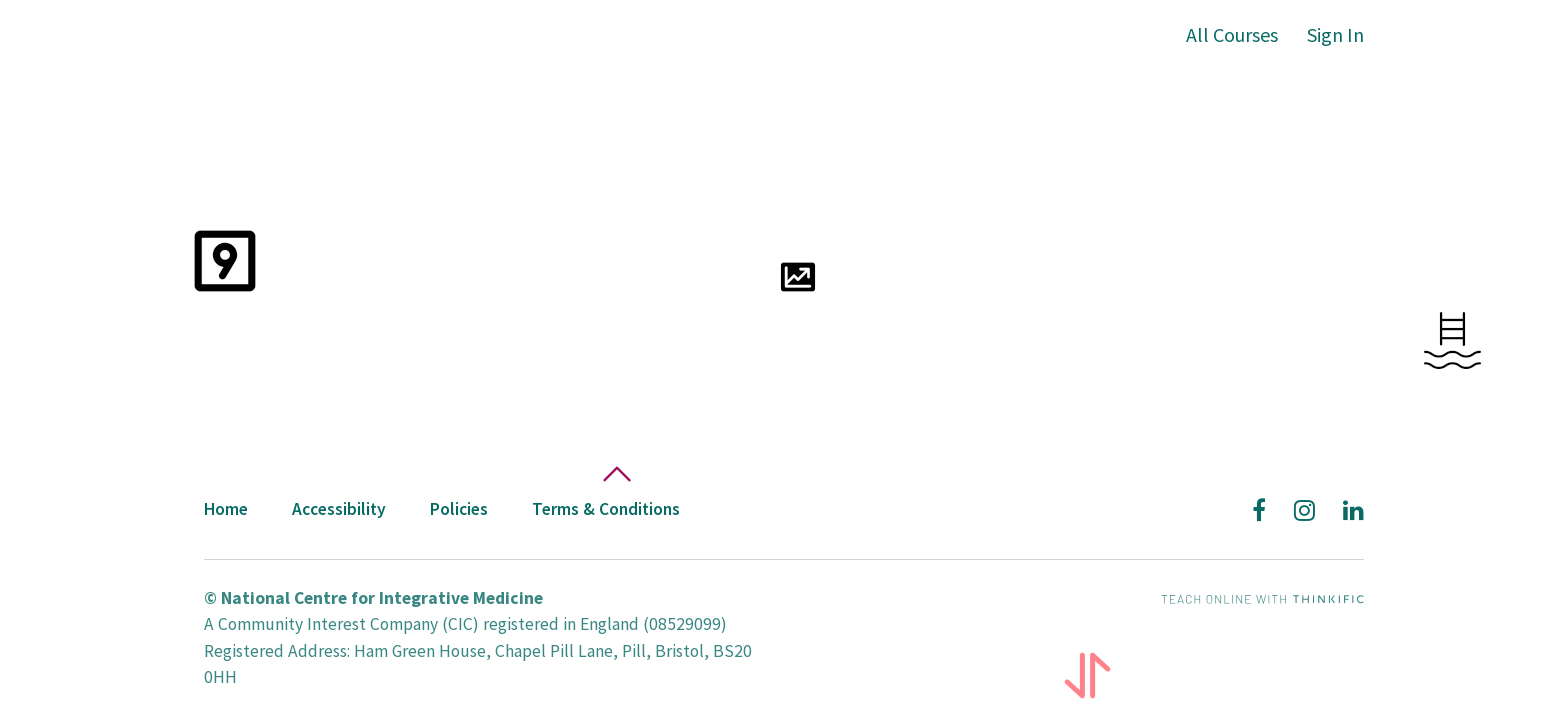 The height and width of the screenshot is (720, 1568). What do you see at coordinates (798, 277) in the screenshot?
I see `view analytics or performance metrics` at bounding box center [798, 277].